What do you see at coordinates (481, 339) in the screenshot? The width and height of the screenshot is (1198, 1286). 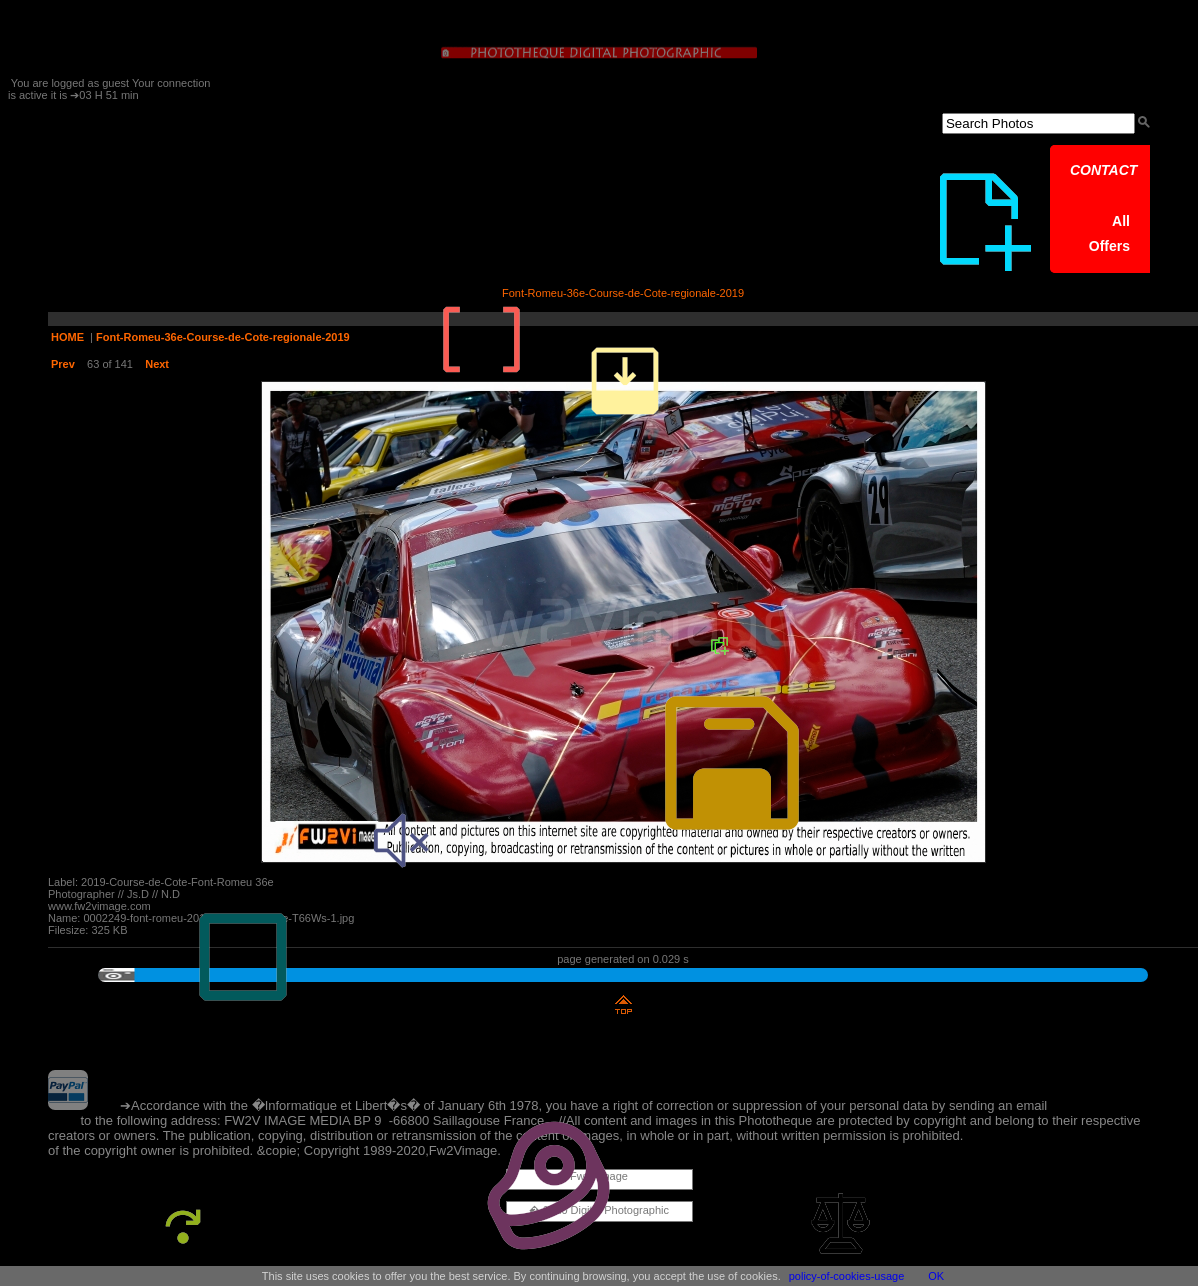 I see `indicates an array data type in code` at bounding box center [481, 339].